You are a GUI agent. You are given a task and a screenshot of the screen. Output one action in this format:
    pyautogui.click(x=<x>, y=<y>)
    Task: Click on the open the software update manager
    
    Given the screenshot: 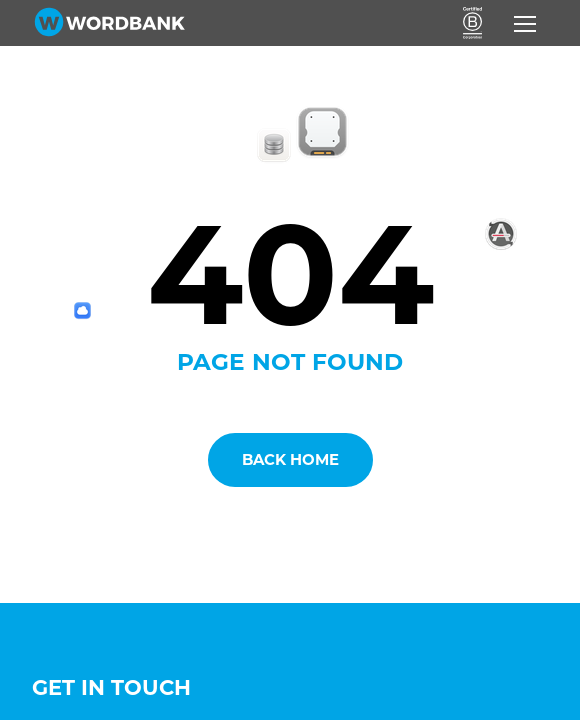 What is the action you would take?
    pyautogui.click(x=501, y=234)
    